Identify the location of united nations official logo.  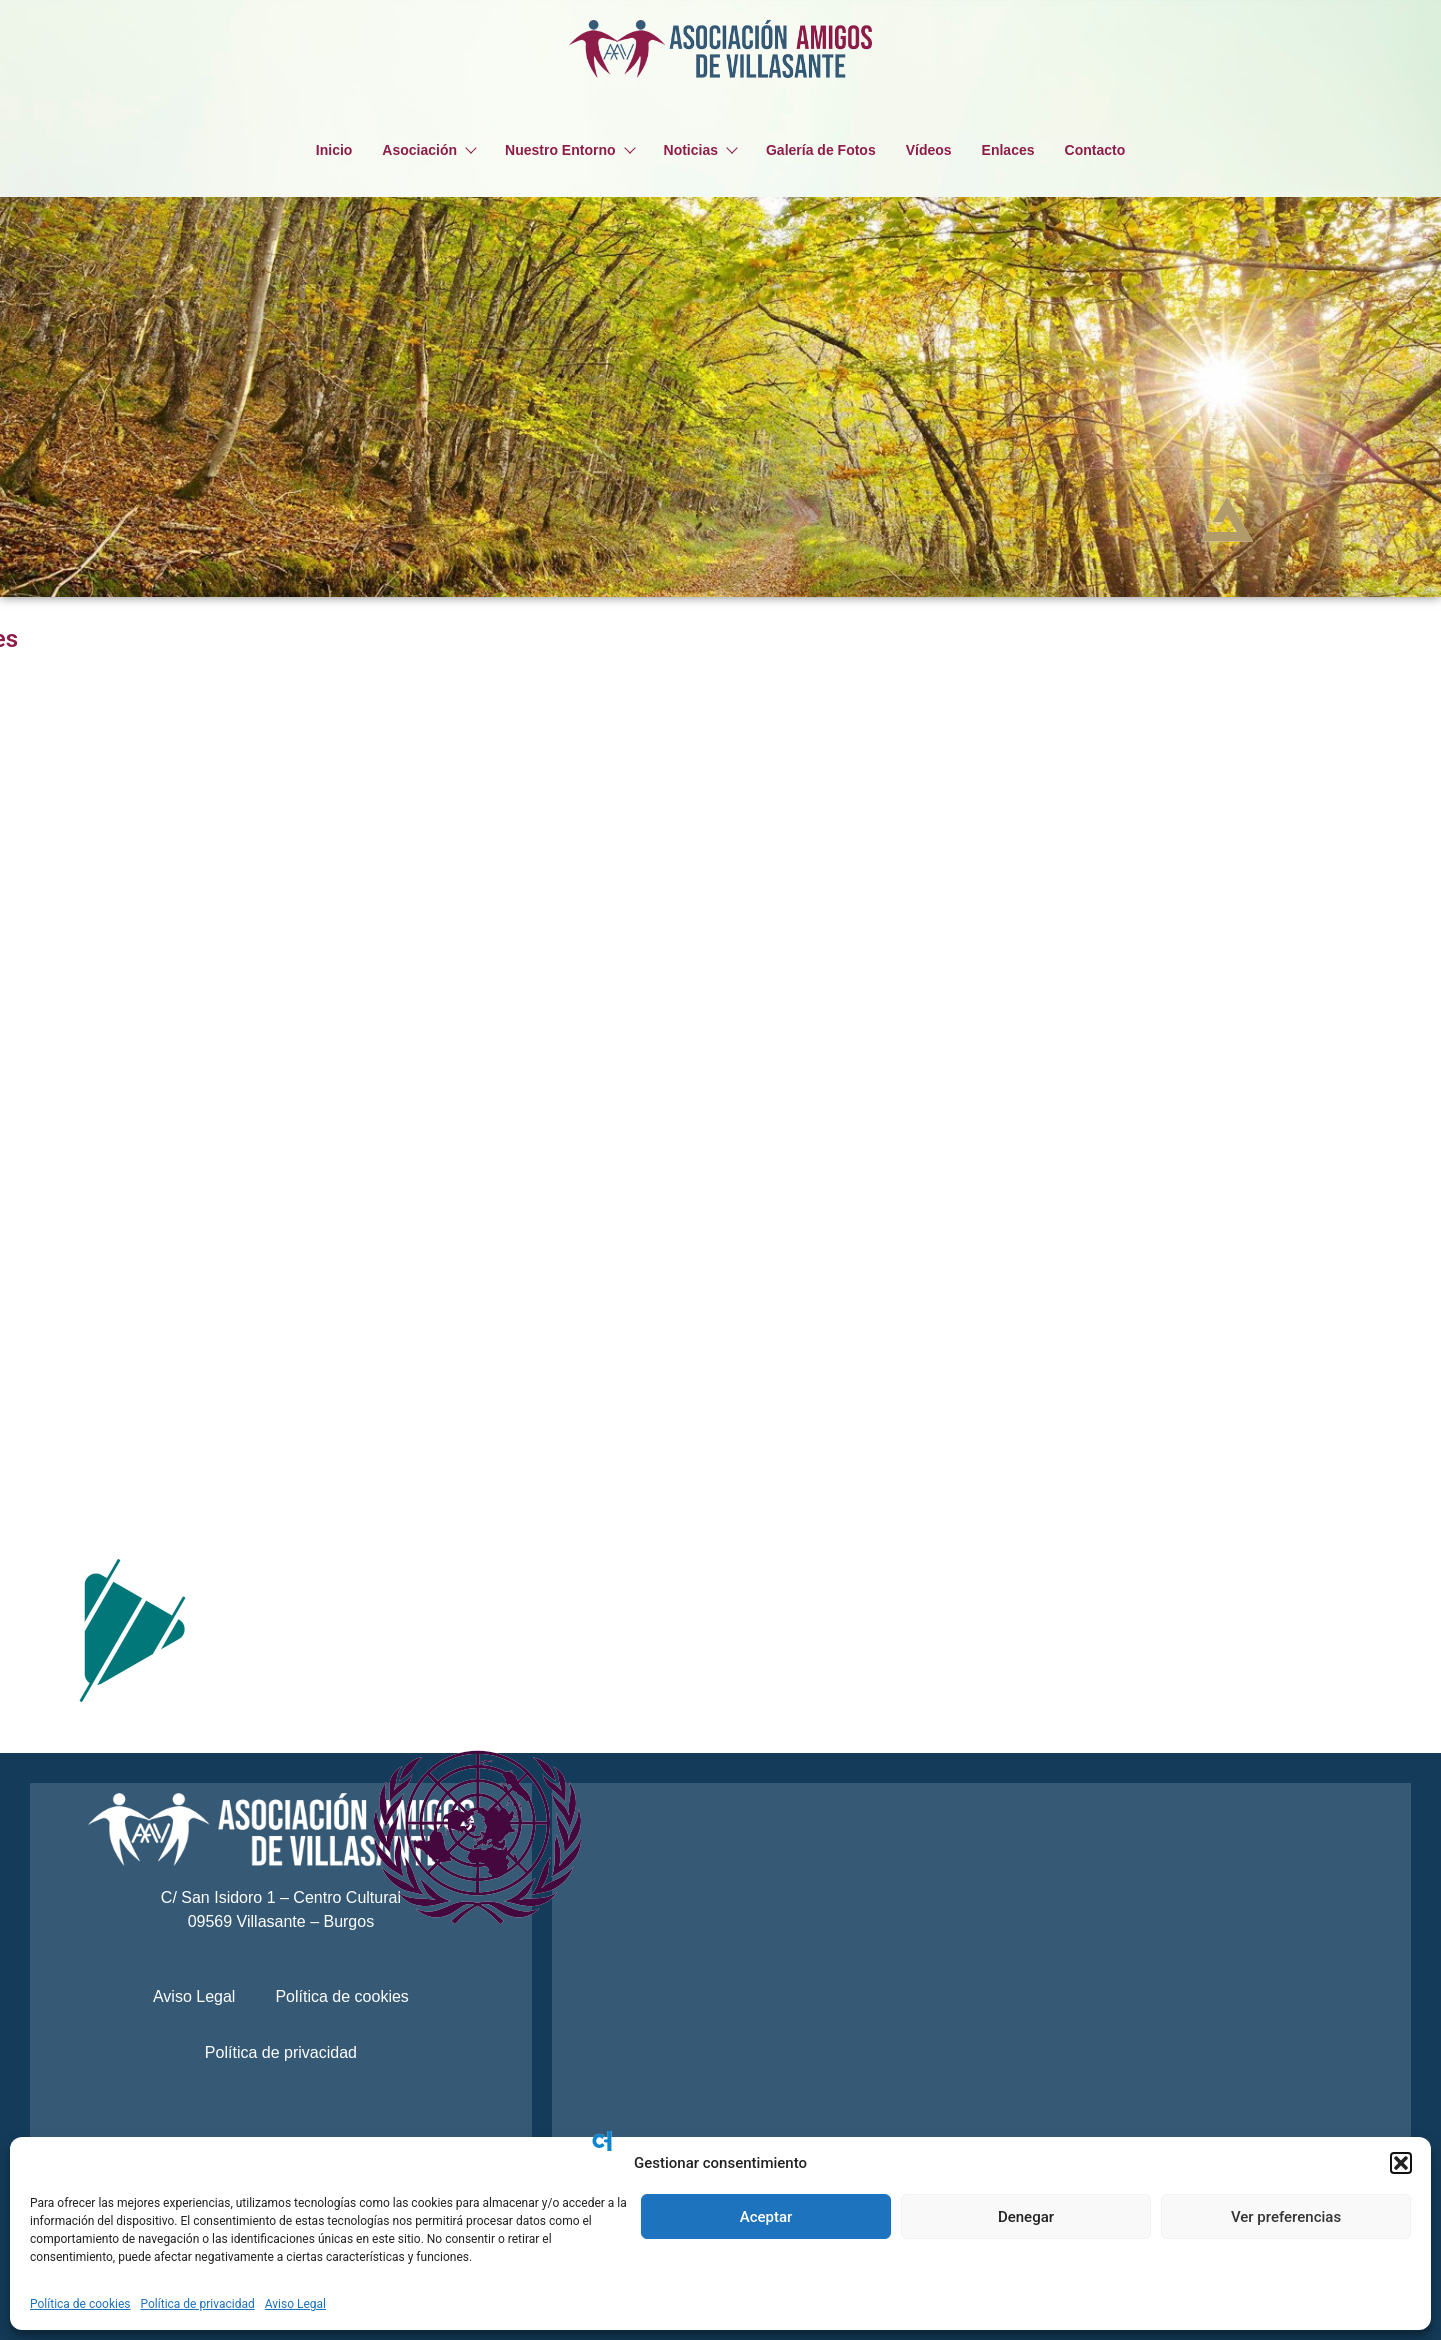
(477, 1837).